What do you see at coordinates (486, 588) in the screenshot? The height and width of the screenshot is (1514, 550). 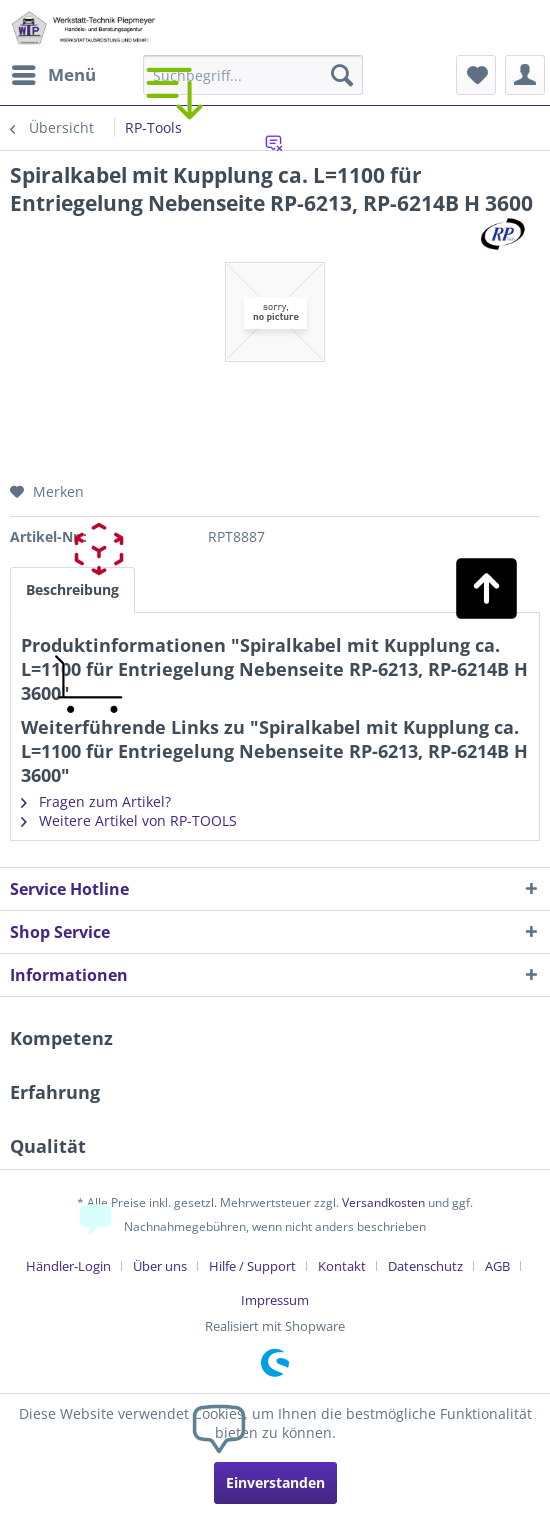 I see `upload a file or content` at bounding box center [486, 588].